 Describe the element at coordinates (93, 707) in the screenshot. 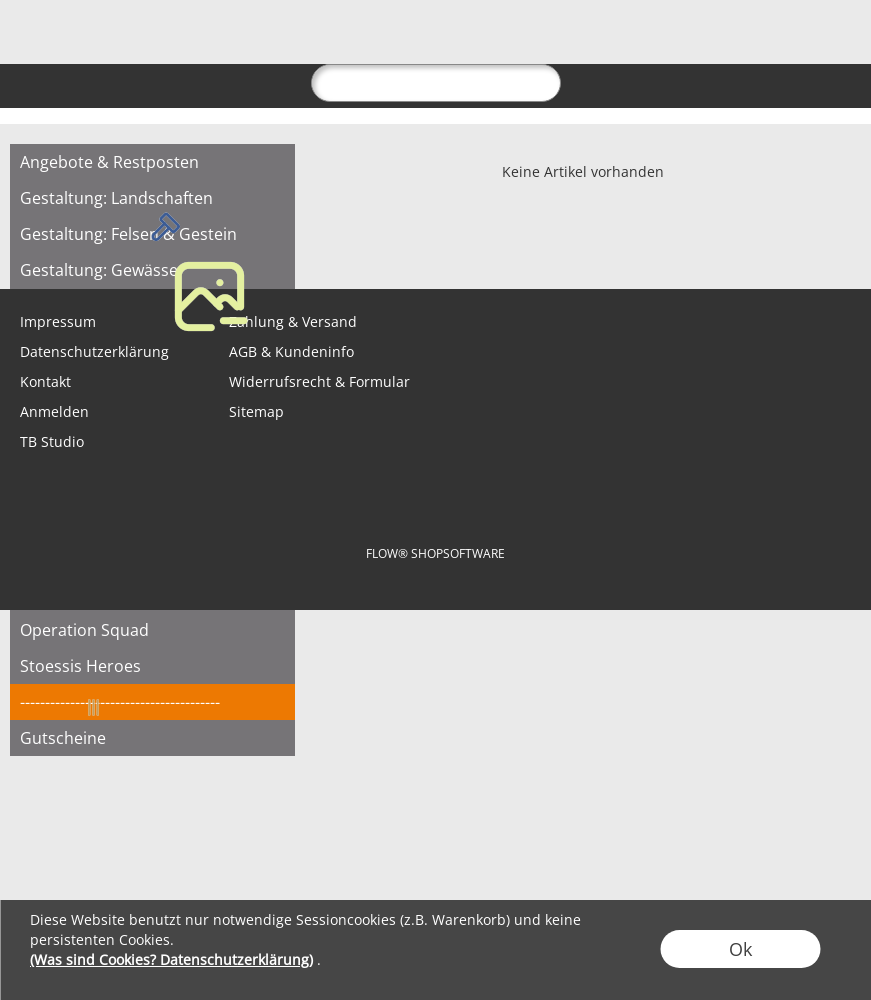

I see `indicates a count of three` at that location.